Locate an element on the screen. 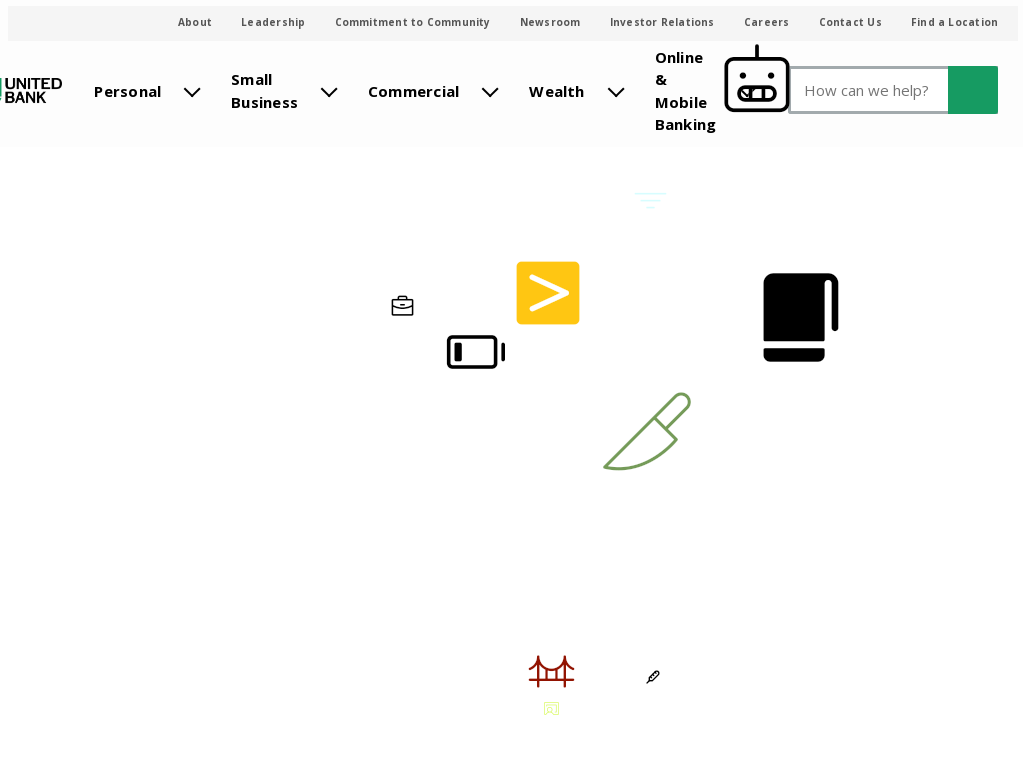 Image resolution: width=1035 pixels, height=761 pixels. filter or sort content is located at coordinates (650, 199).